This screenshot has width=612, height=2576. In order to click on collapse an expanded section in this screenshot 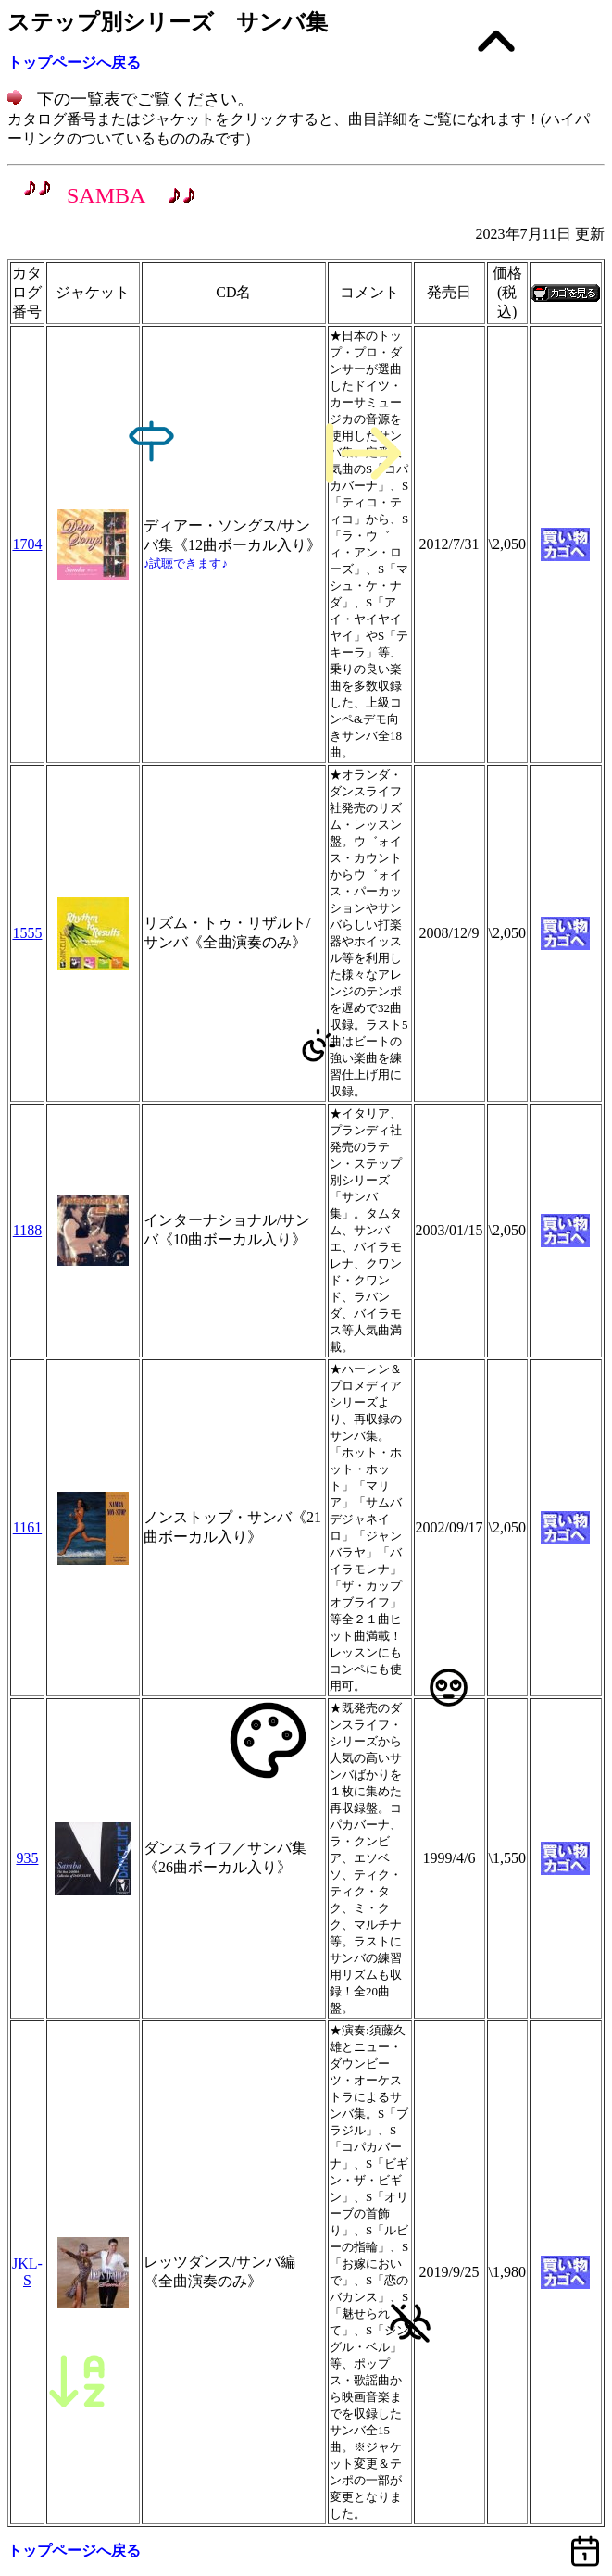, I will do `click(496, 43)`.